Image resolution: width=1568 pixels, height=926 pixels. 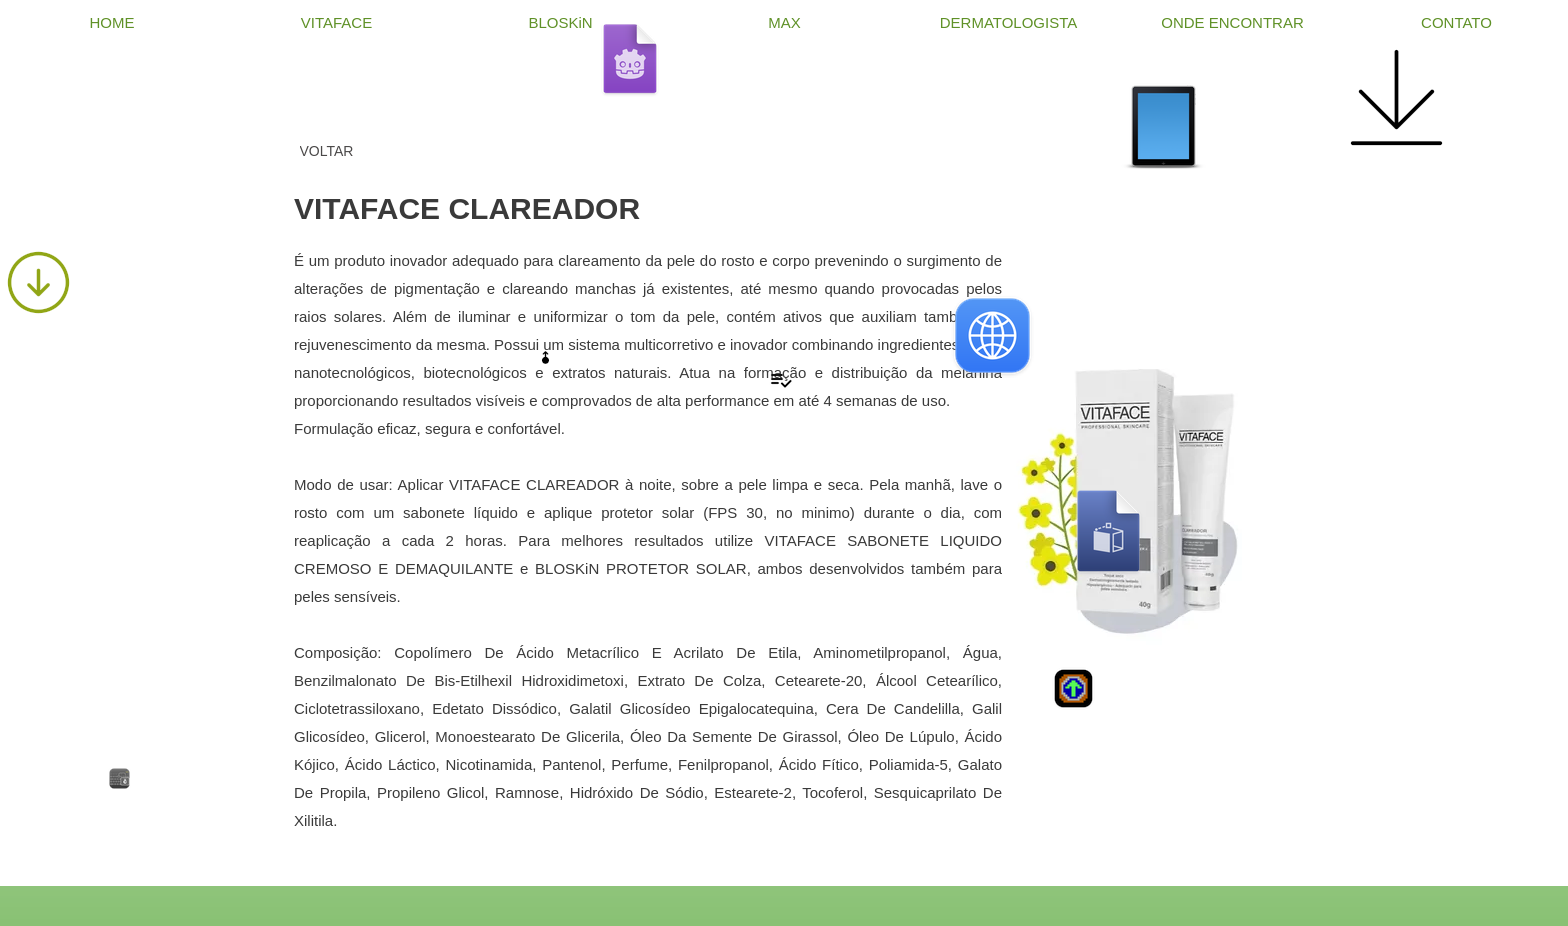 What do you see at coordinates (545, 357) in the screenshot?
I see `swipe up to continue or dismiss` at bounding box center [545, 357].